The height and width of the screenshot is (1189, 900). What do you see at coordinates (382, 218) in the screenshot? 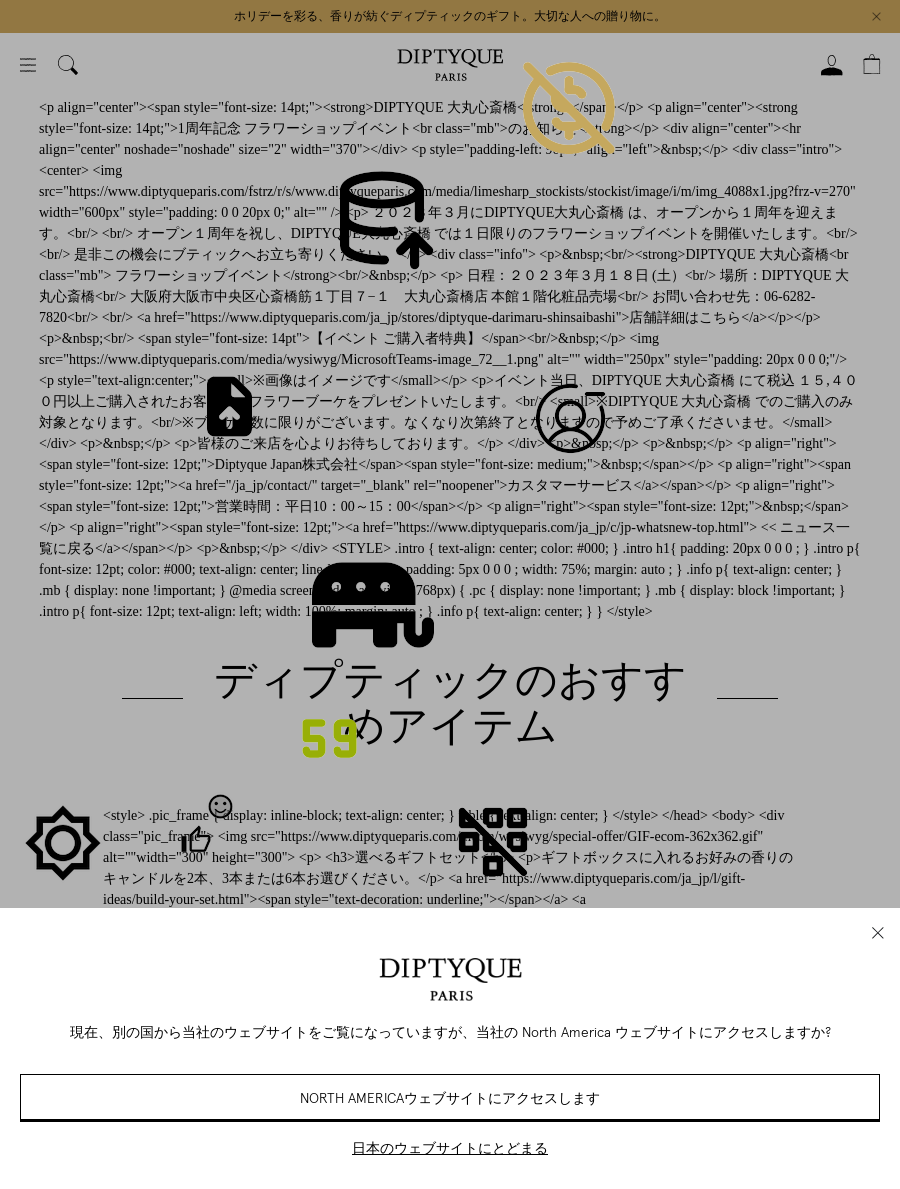
I see `import data into database` at bounding box center [382, 218].